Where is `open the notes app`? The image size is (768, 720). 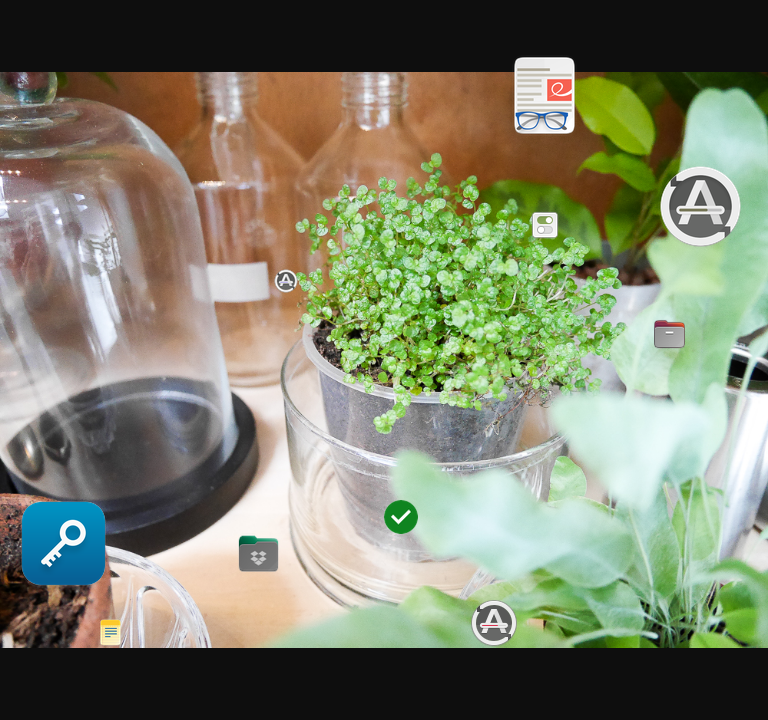
open the notes app is located at coordinates (110, 632).